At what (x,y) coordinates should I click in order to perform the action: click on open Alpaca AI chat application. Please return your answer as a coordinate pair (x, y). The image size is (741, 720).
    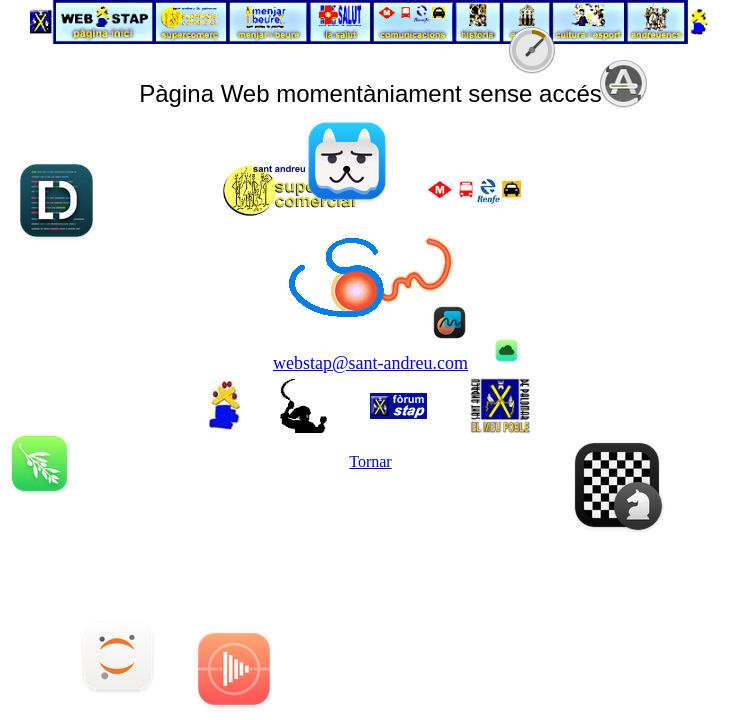
    Looking at the image, I should click on (347, 161).